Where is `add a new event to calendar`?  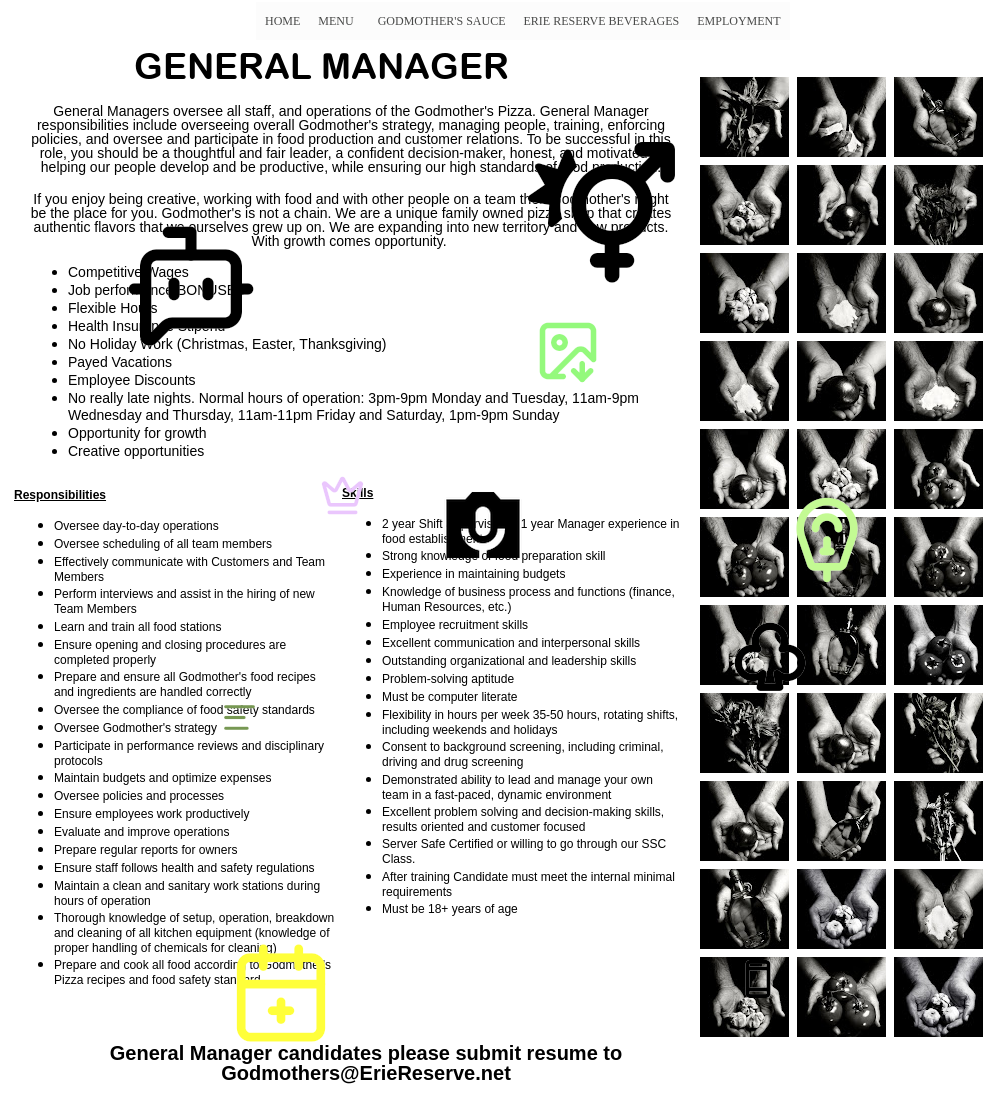 add a new event to calendar is located at coordinates (281, 993).